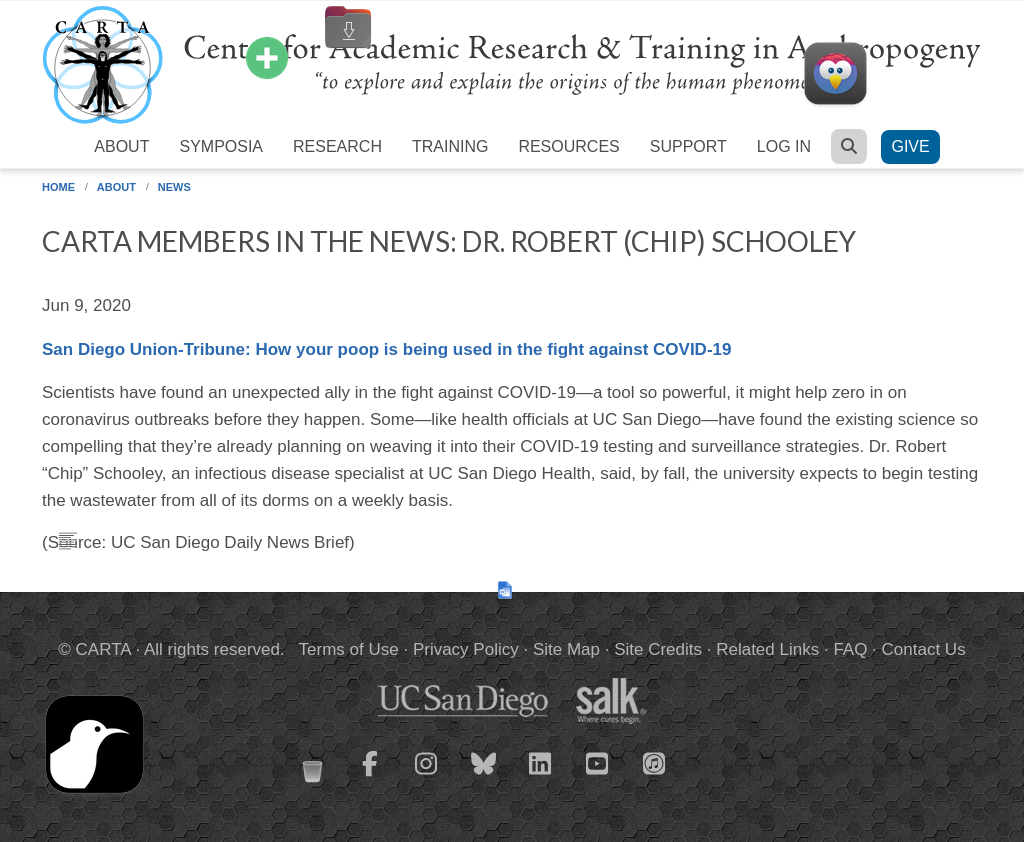 The width and height of the screenshot is (1024, 842). What do you see at coordinates (835, 73) in the screenshot?
I see `open corebird twitter client` at bounding box center [835, 73].